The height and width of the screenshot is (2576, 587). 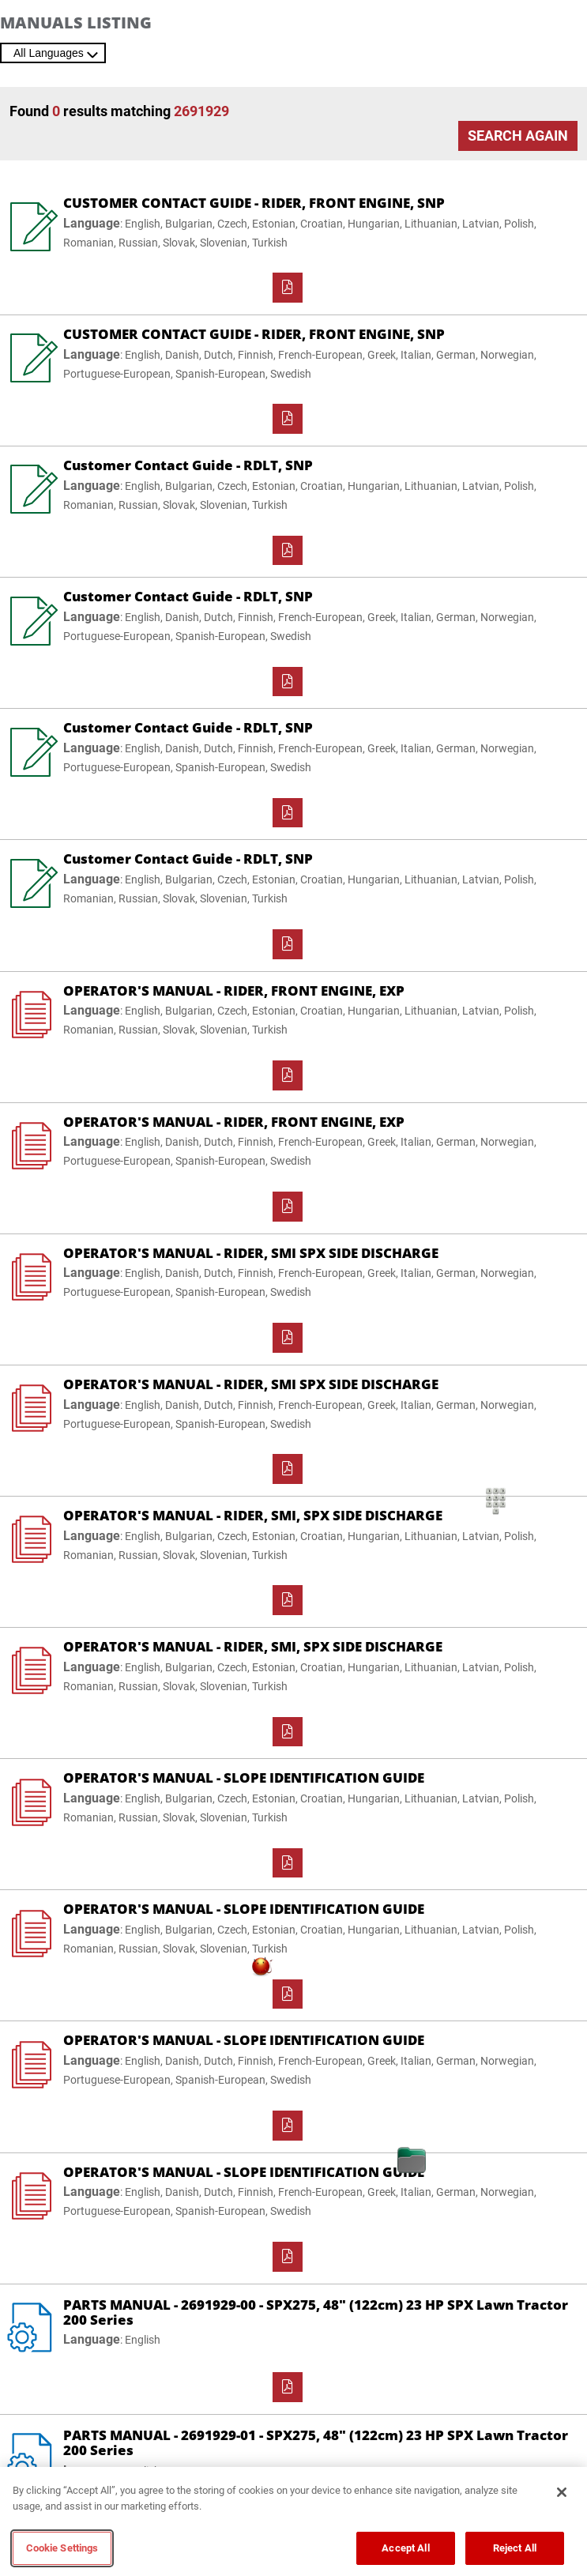 I want to click on drop files here to move them into this folder, so click(x=412, y=2160).